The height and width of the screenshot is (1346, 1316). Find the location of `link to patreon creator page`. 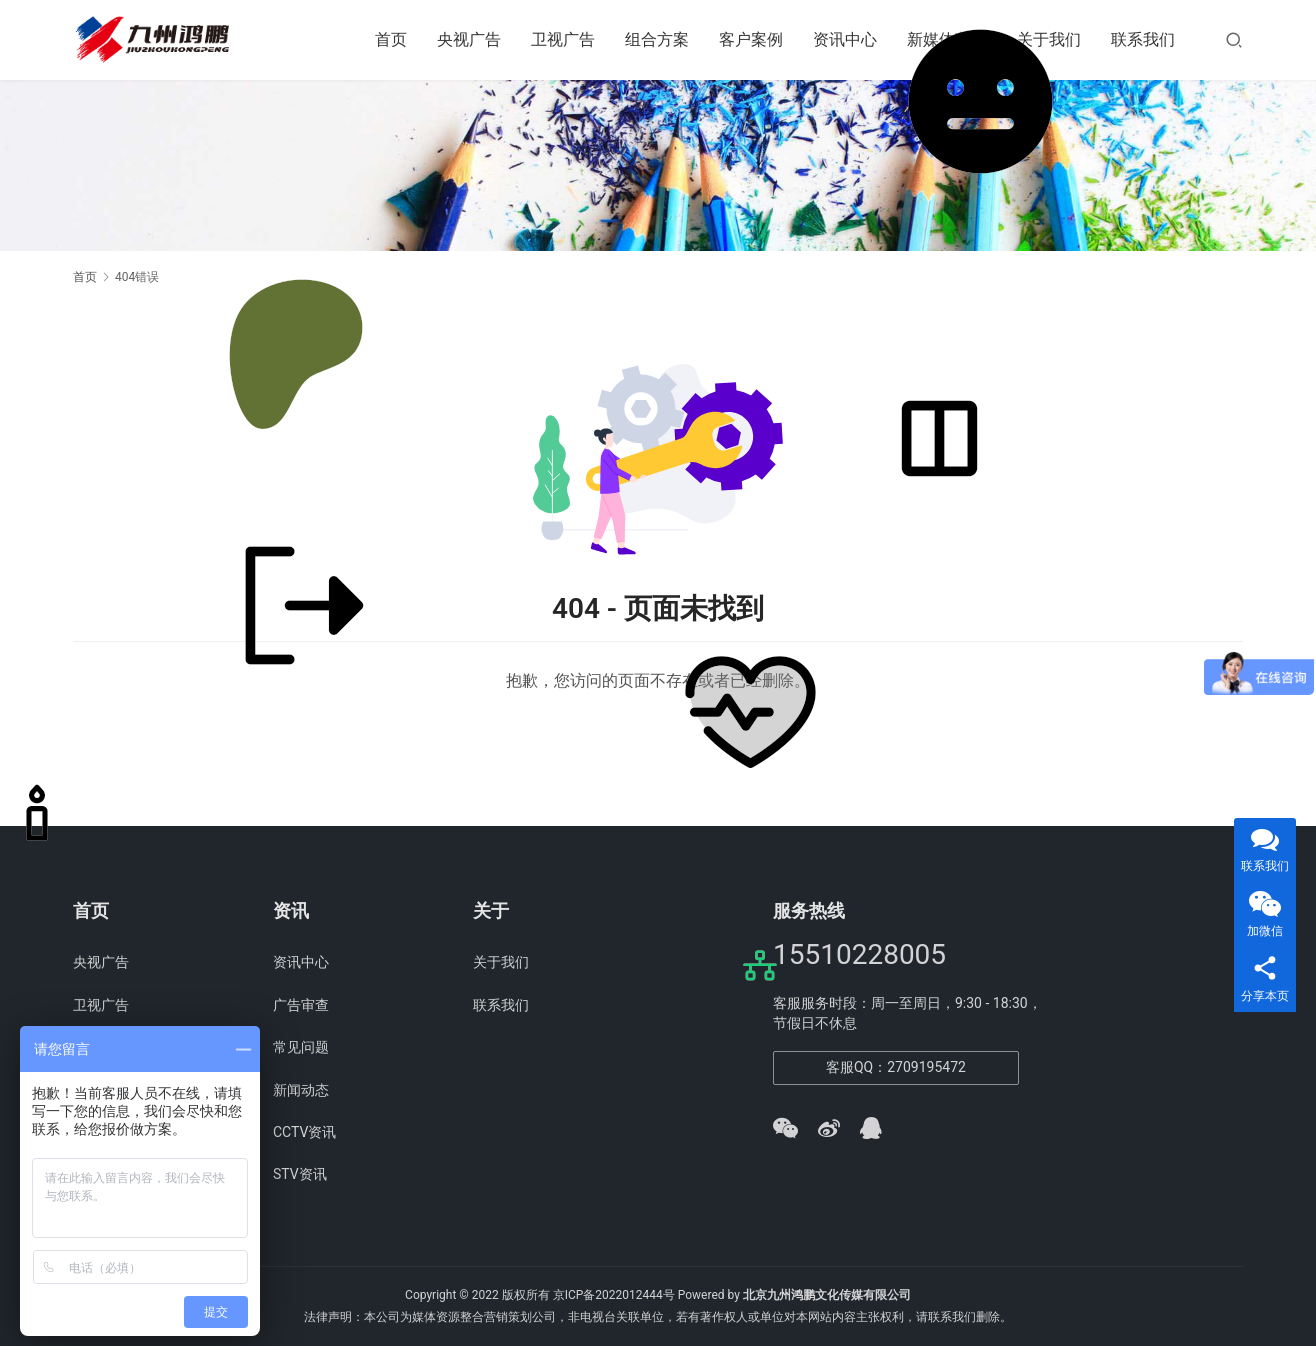

link to patreon creator page is located at coordinates (290, 351).